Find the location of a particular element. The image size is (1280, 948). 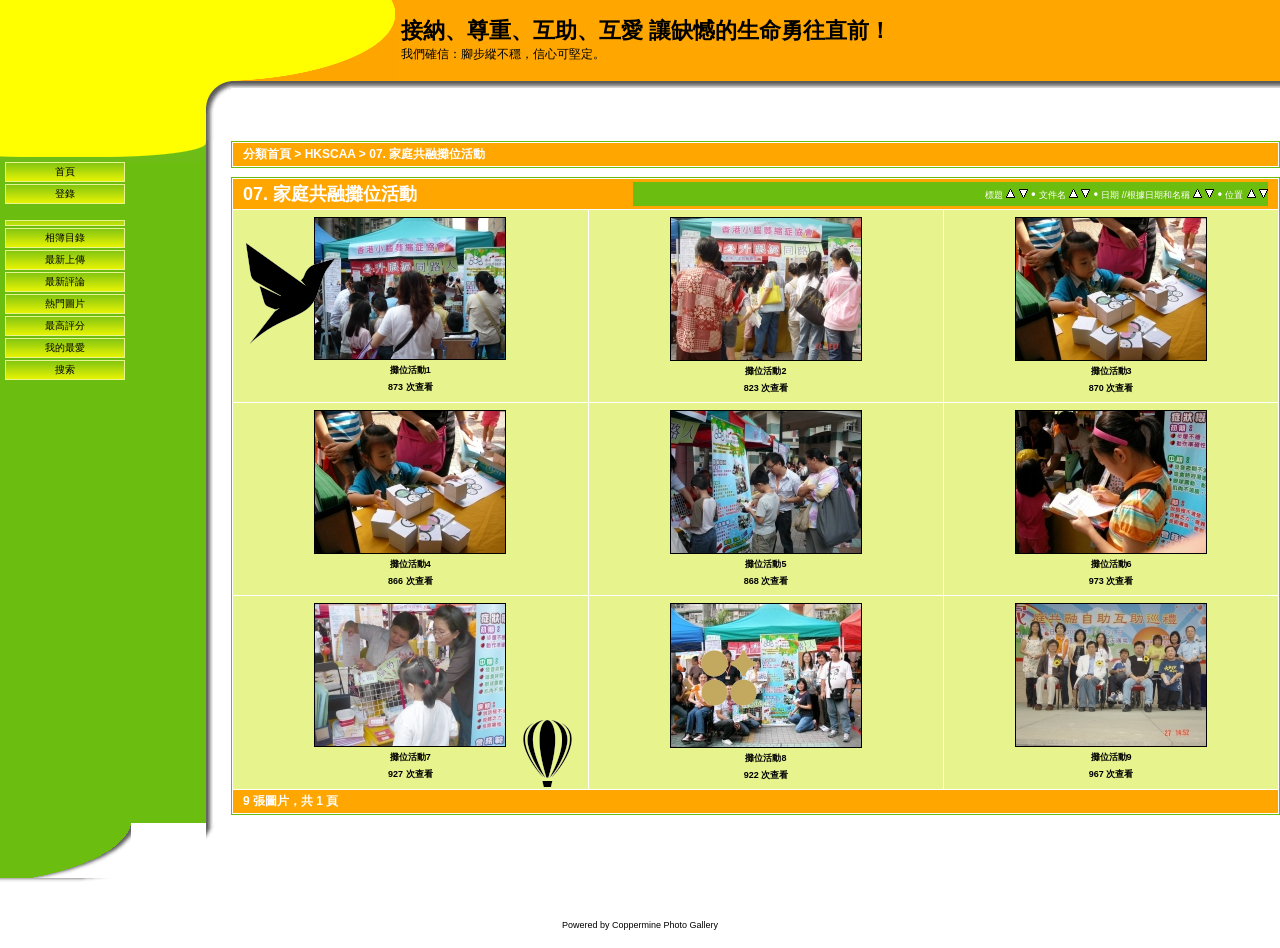

open CorelDRAW application is located at coordinates (547, 753).